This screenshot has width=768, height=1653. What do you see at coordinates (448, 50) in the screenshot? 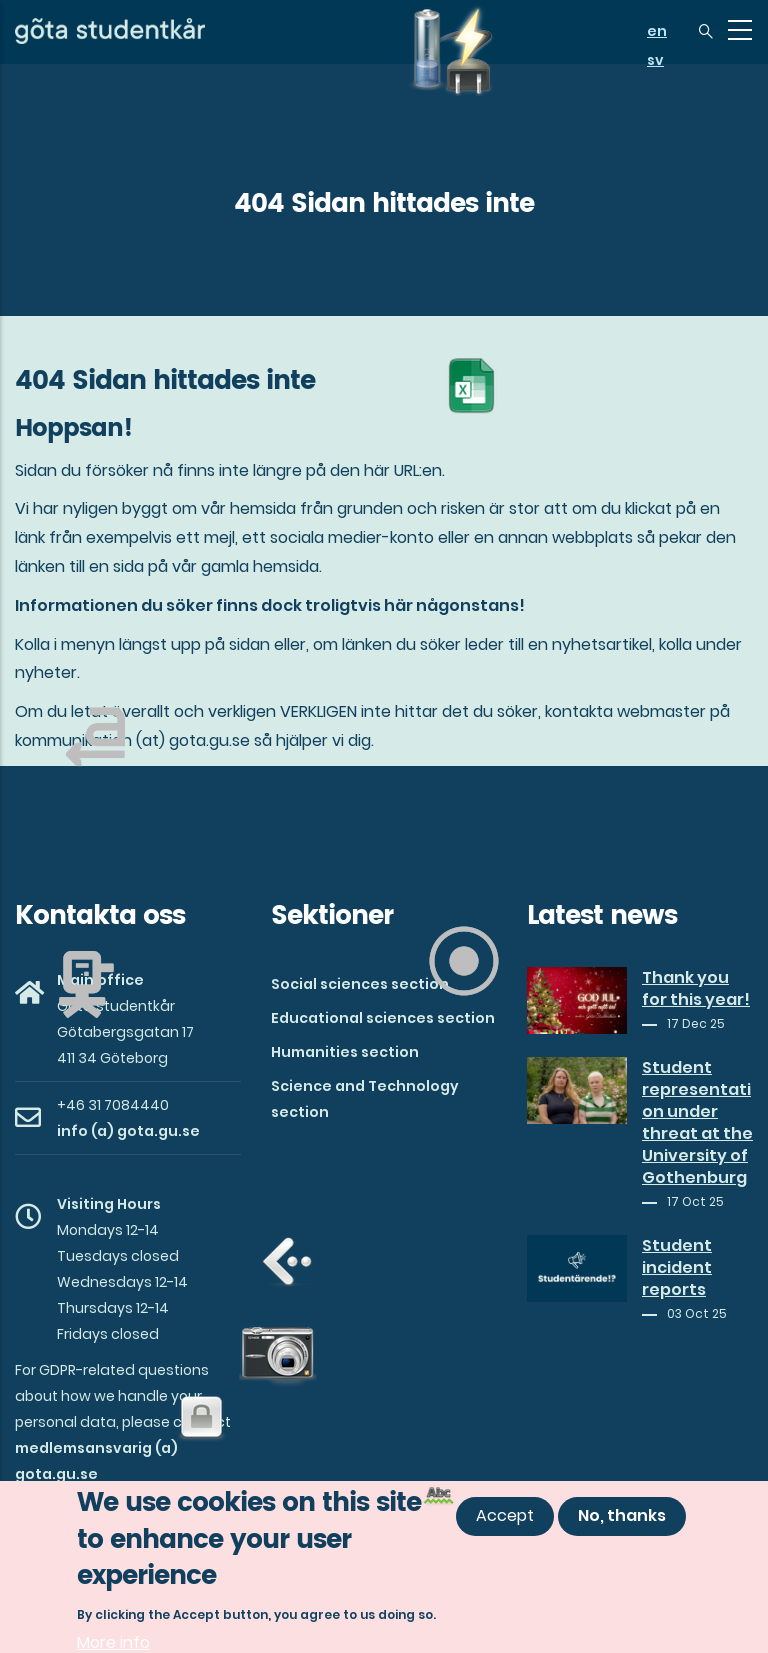
I see `indicates battery is low but currently charging` at bounding box center [448, 50].